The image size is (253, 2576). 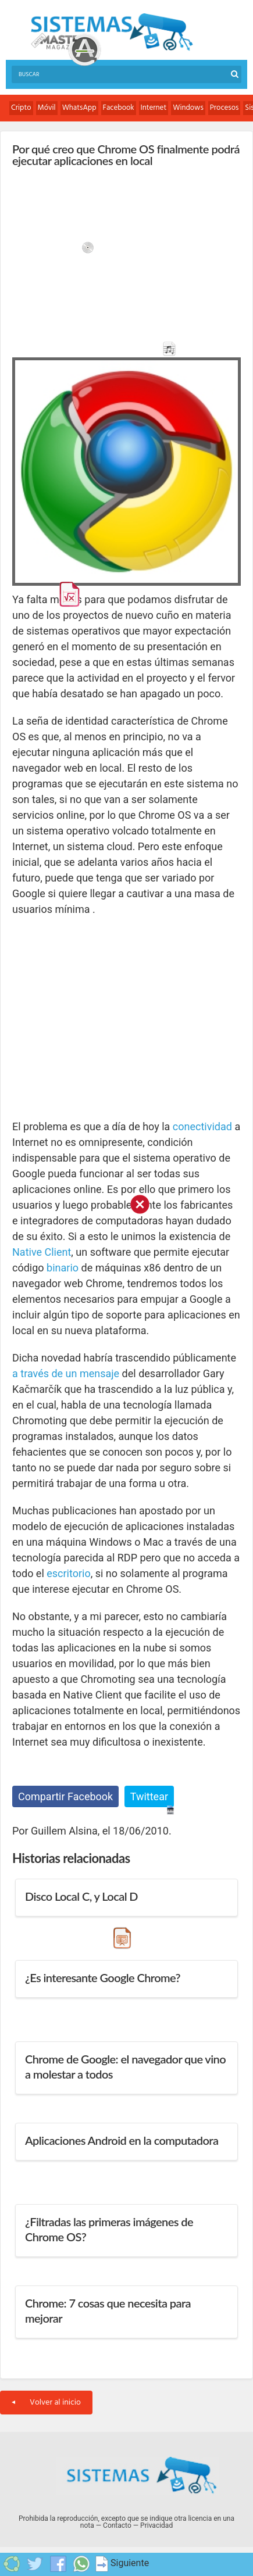 What do you see at coordinates (84, 49) in the screenshot?
I see `check for available software updates` at bounding box center [84, 49].